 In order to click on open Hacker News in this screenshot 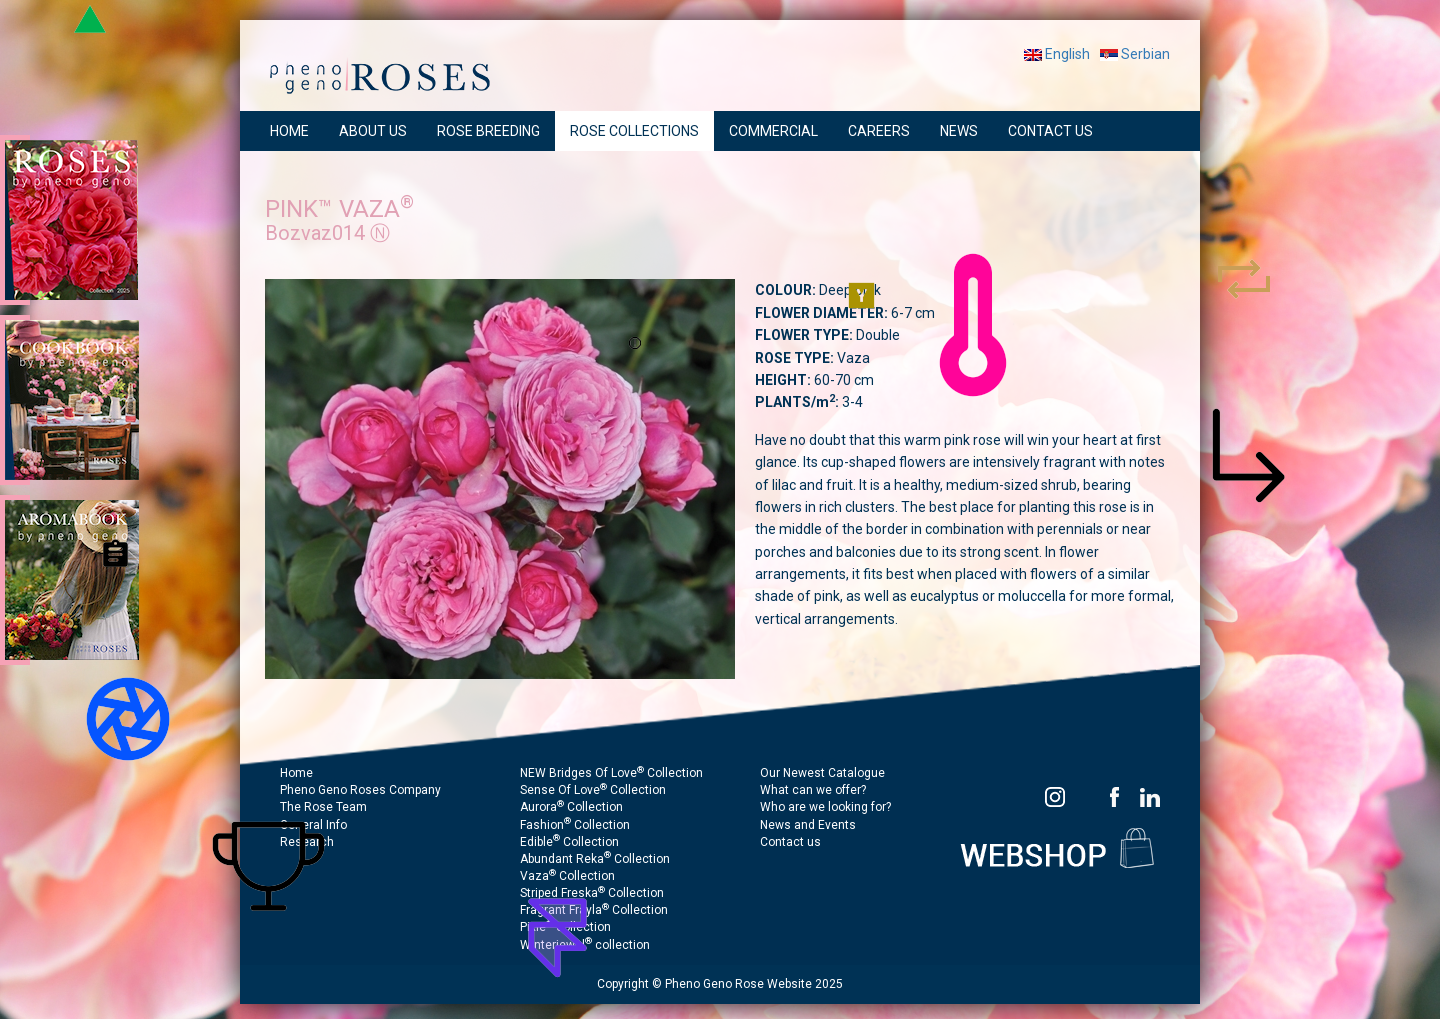, I will do `click(861, 295)`.